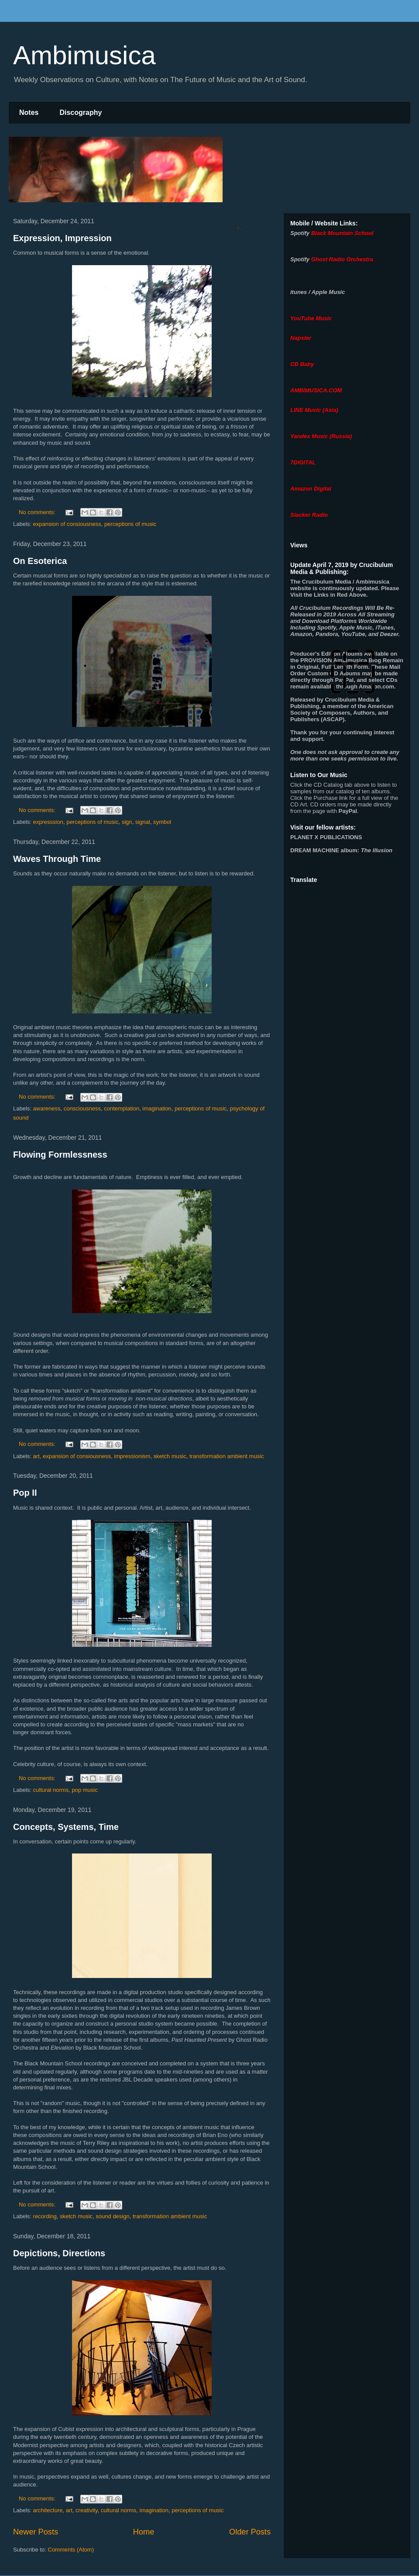  I want to click on create a new project from a template, so click(353, 671).